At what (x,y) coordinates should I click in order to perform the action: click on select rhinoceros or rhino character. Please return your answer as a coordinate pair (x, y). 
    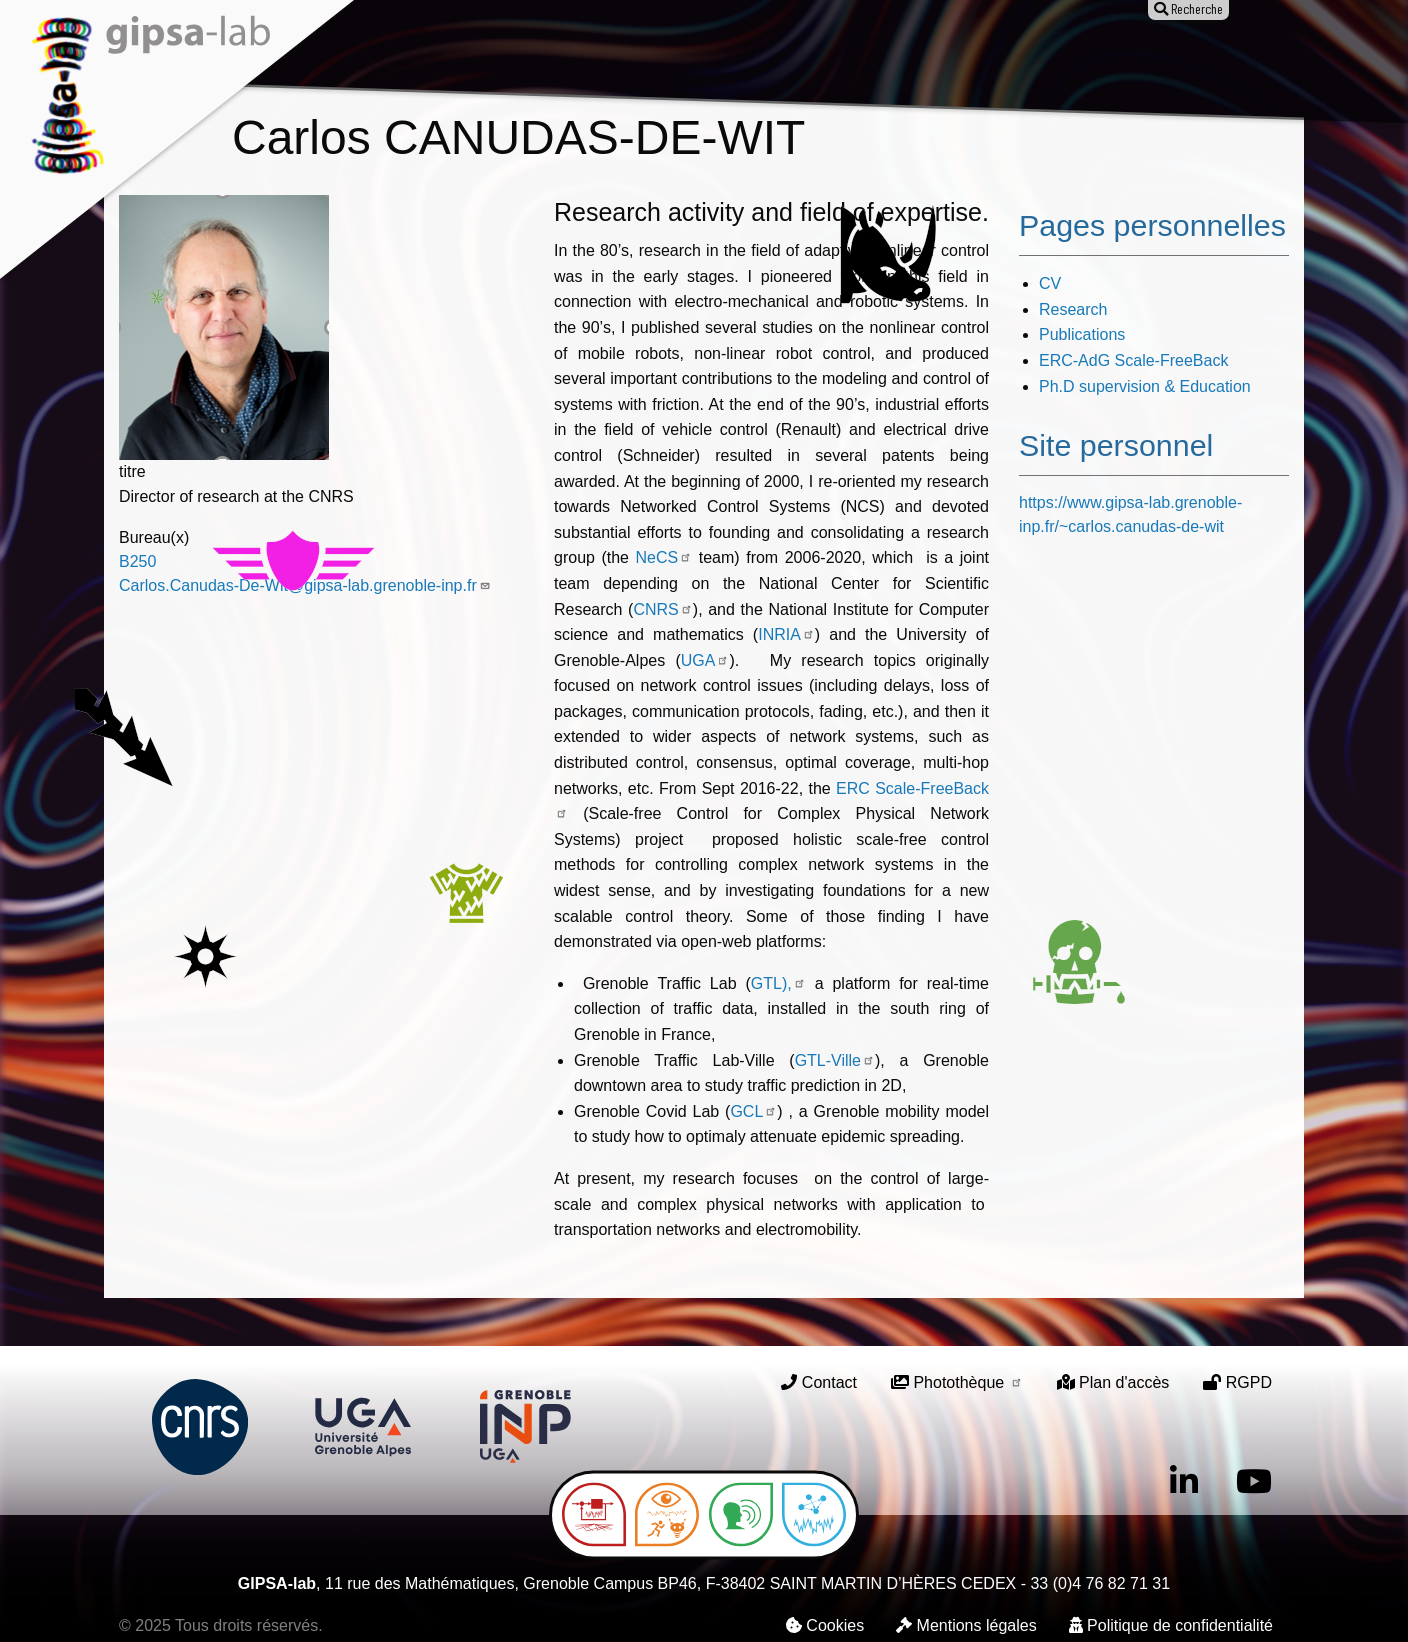
    Looking at the image, I should click on (891, 252).